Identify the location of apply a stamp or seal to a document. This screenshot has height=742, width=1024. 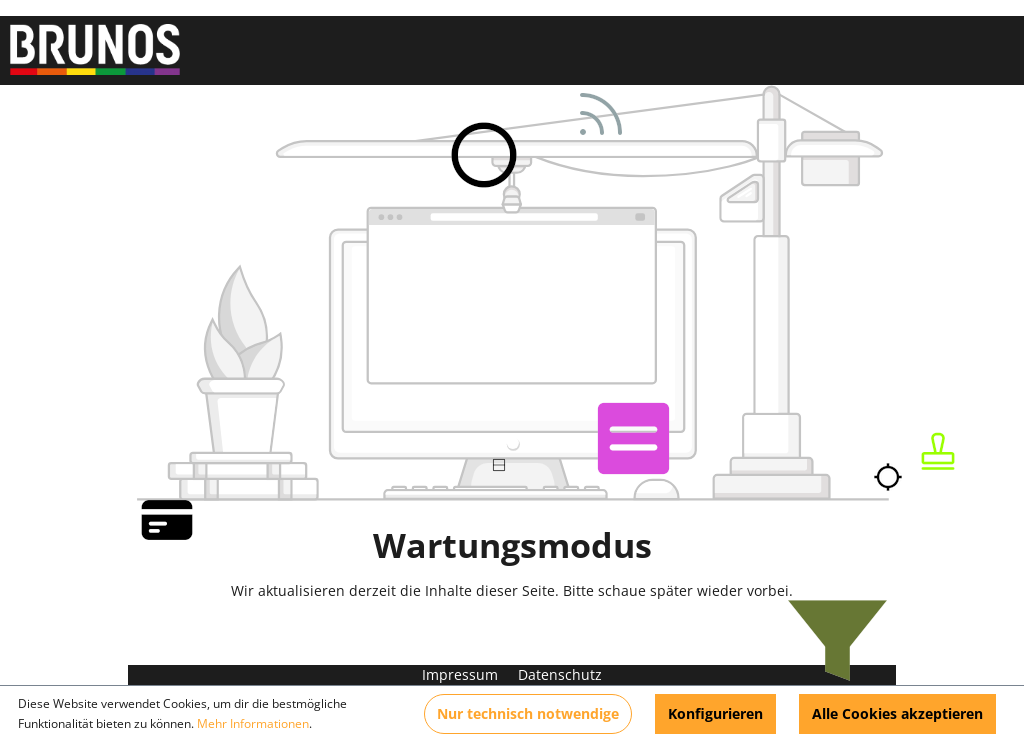
(938, 452).